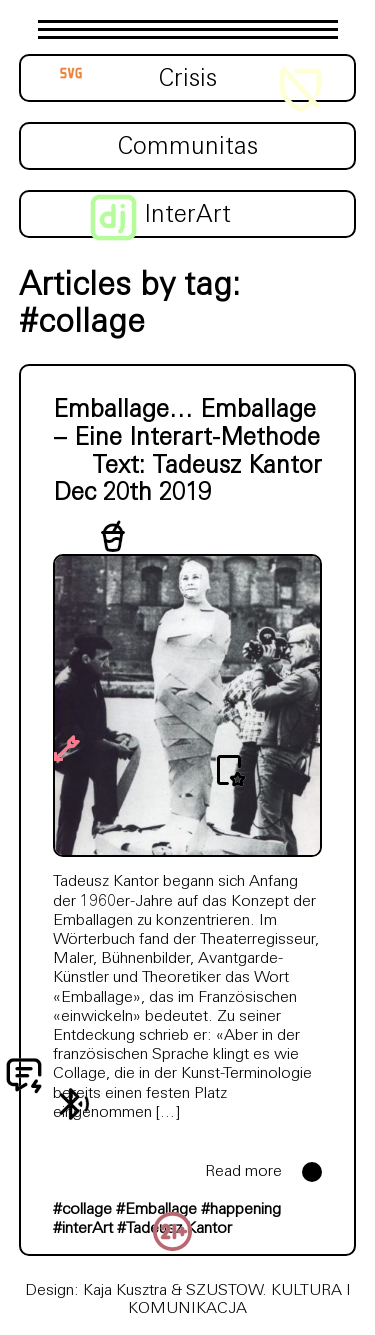 This screenshot has width=375, height=1335. Describe the element at coordinates (71, 73) in the screenshot. I see `indicates an SVG file format` at that location.